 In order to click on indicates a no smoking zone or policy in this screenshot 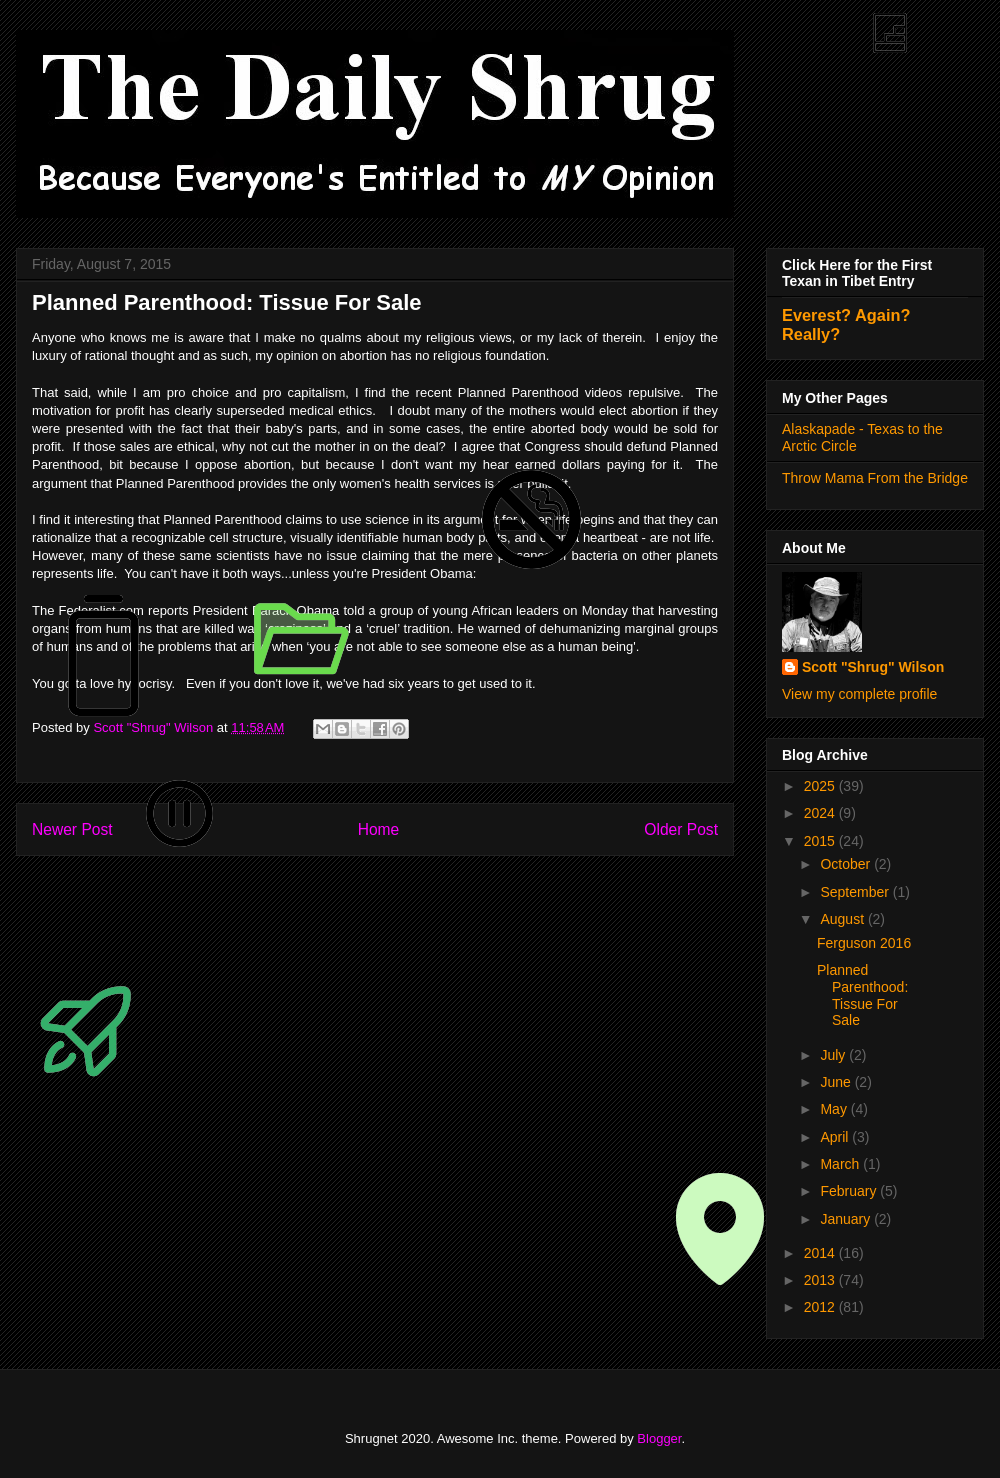, I will do `click(531, 519)`.